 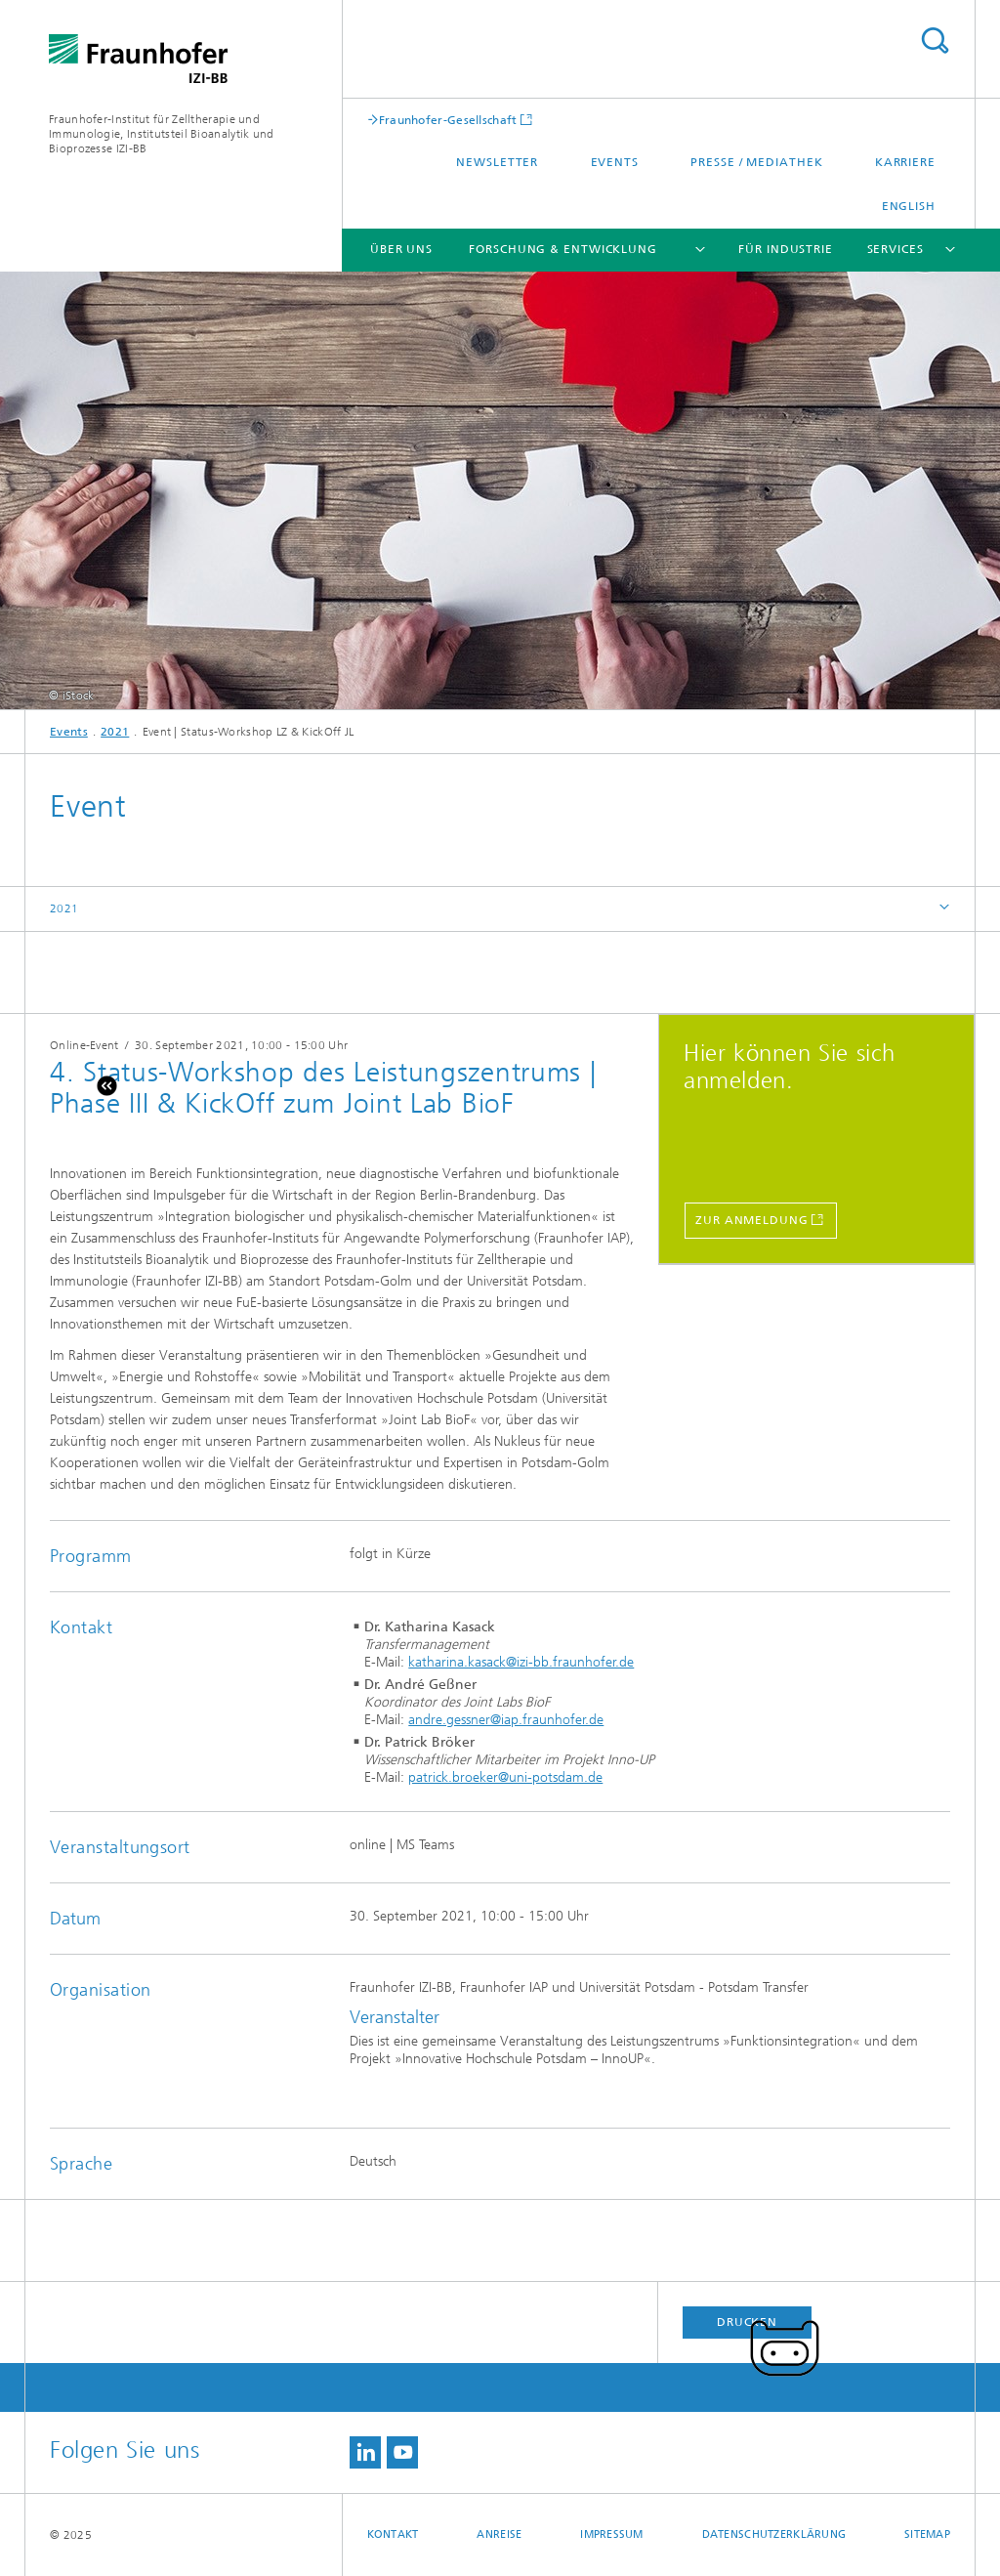 What do you see at coordinates (106, 1085) in the screenshot?
I see `go back to the beginning` at bounding box center [106, 1085].